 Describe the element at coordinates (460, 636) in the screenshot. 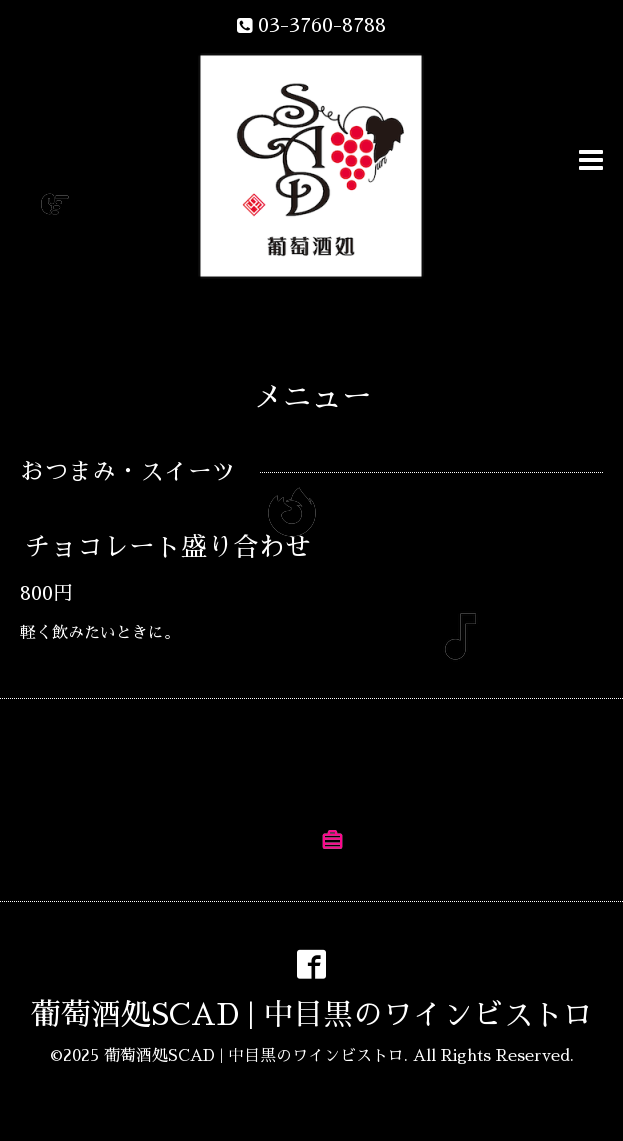

I see `play or access audio content` at that location.